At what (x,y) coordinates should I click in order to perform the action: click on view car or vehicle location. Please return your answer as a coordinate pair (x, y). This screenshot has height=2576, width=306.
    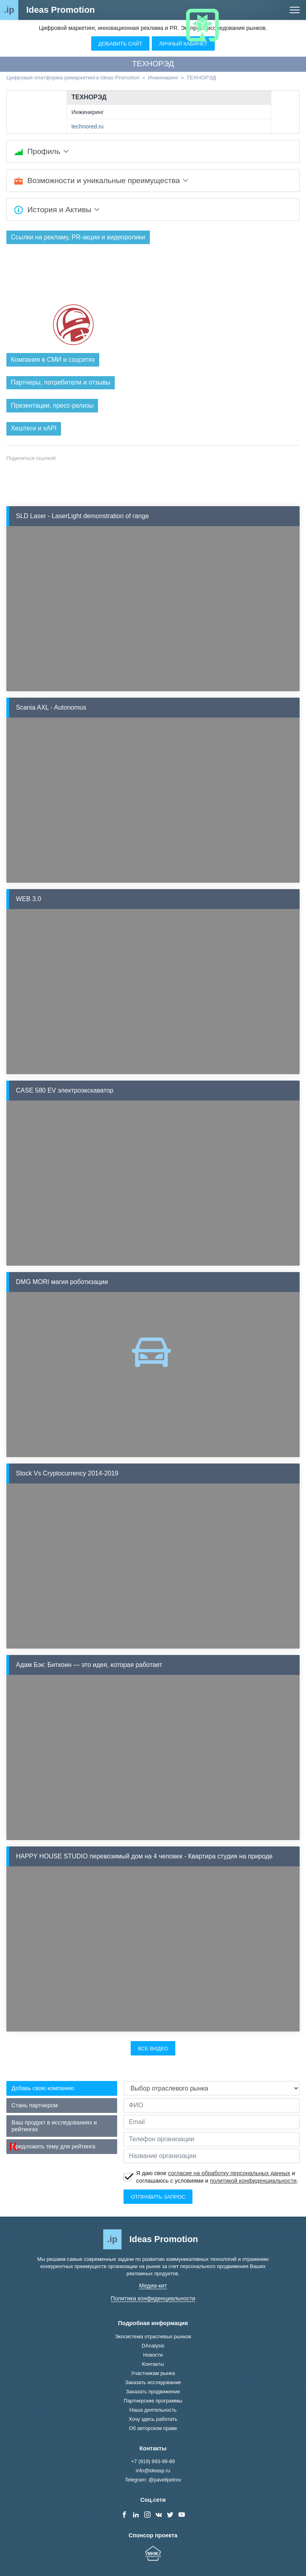
    Looking at the image, I should click on (151, 1351).